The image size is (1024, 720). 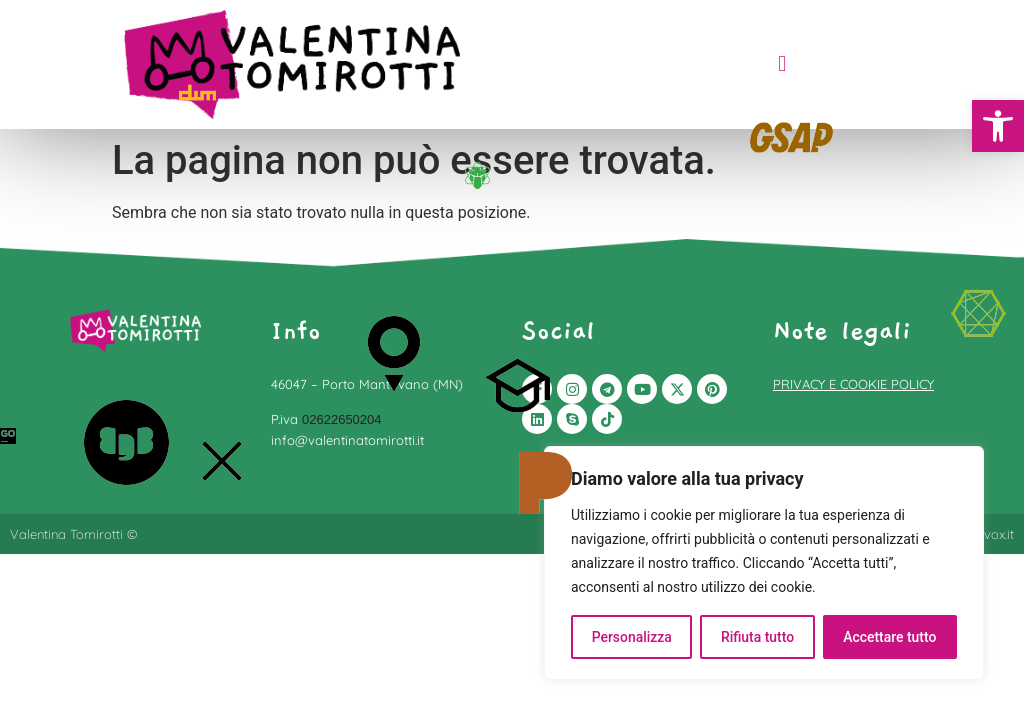 I want to click on open TomTom navigation app, so click(x=394, y=354).